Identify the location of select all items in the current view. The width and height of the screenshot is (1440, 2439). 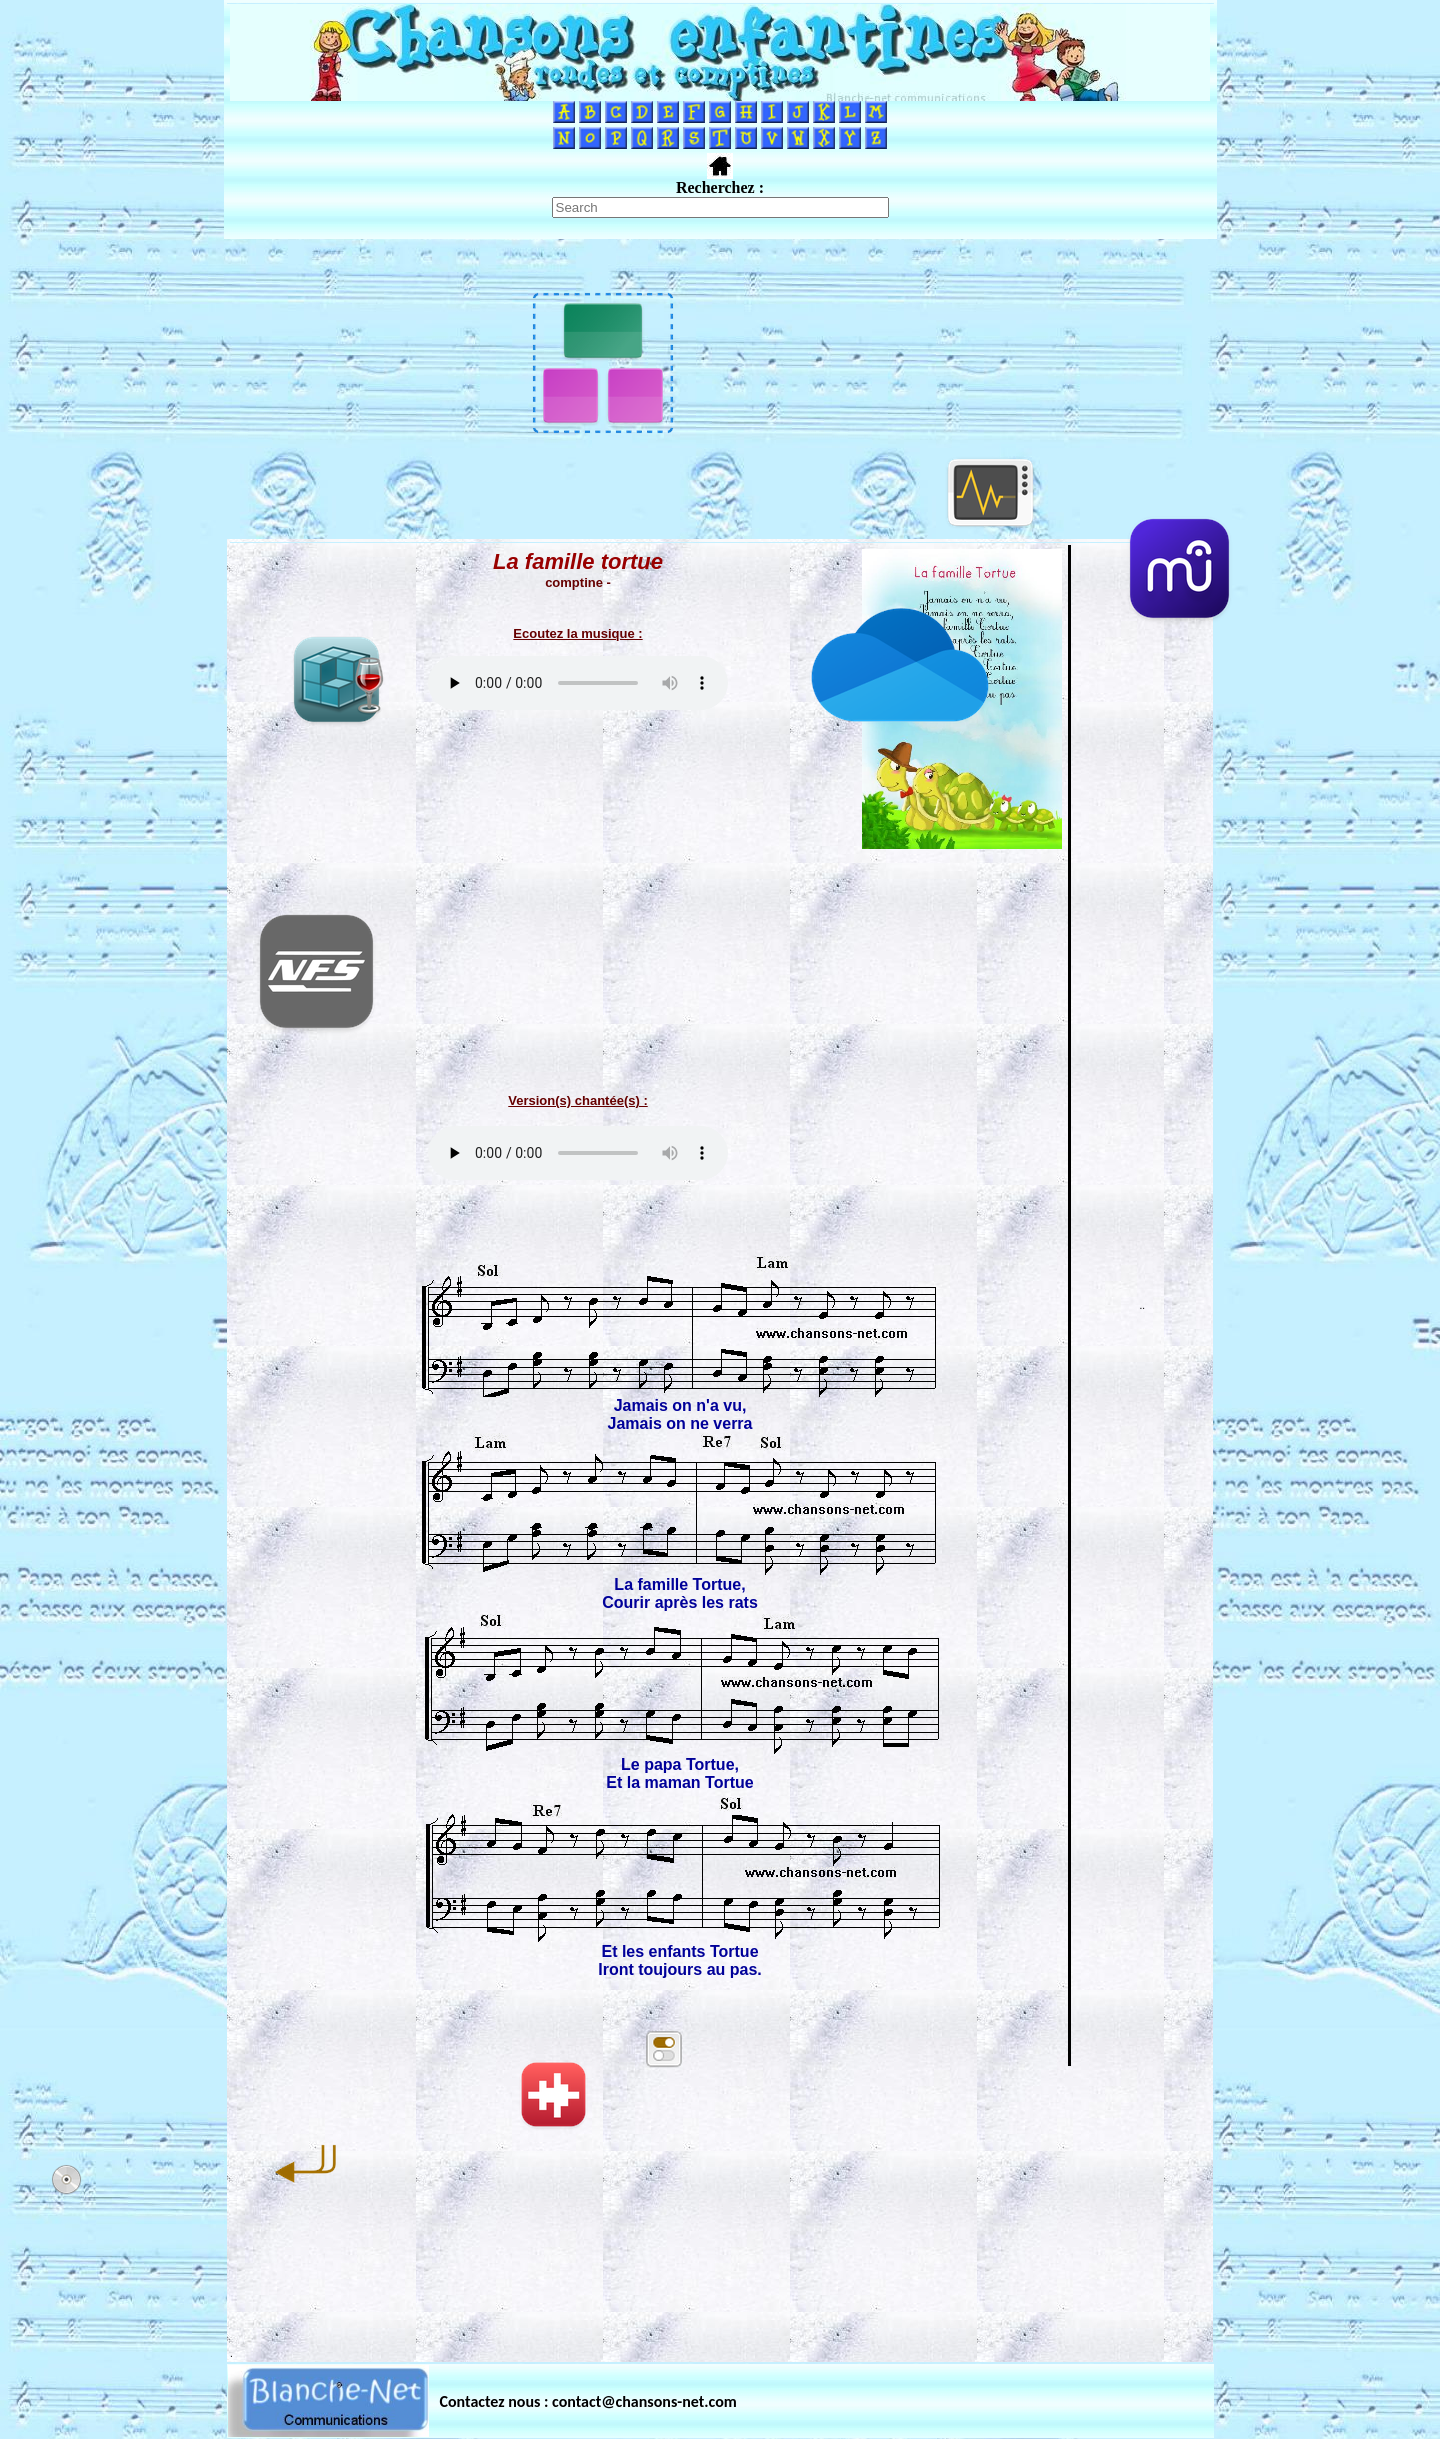
(603, 363).